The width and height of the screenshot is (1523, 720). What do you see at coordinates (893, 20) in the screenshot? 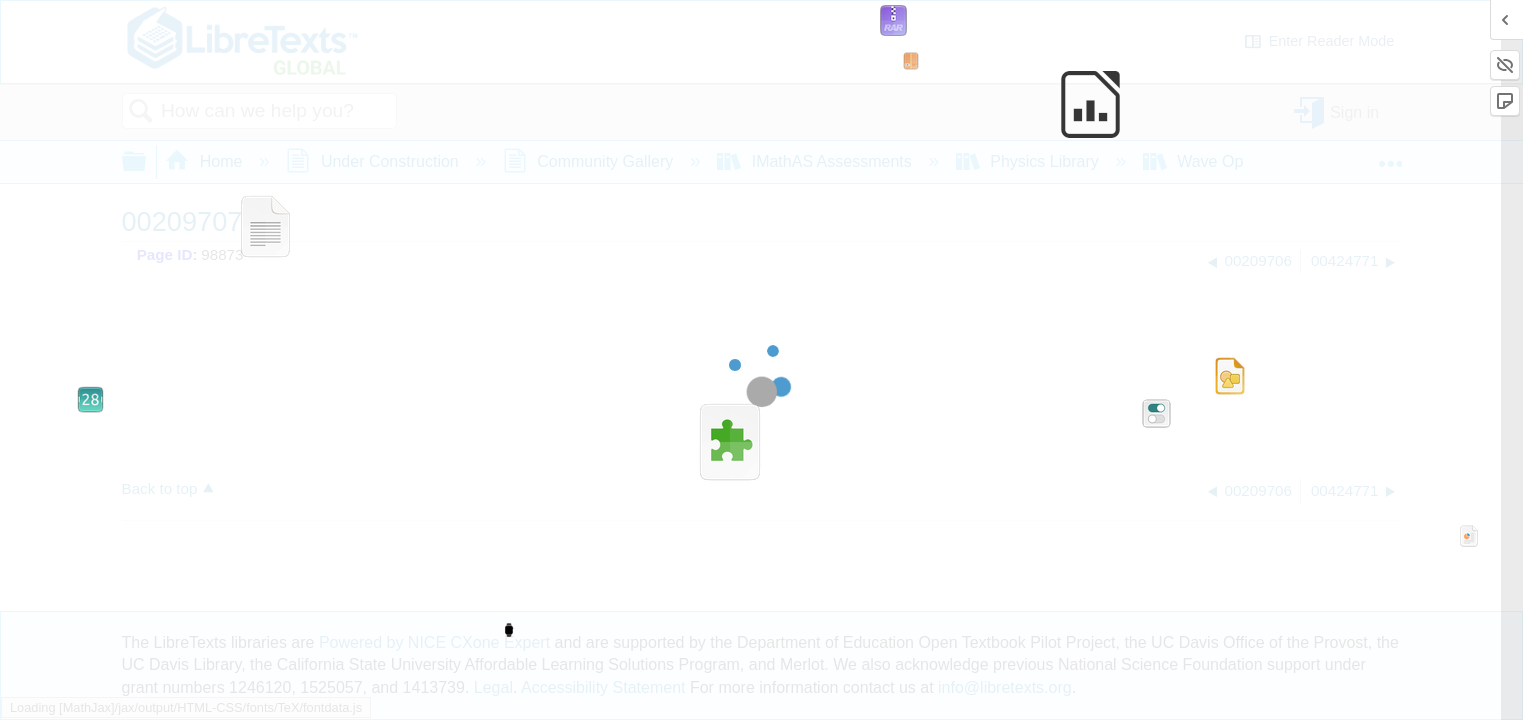
I see `indicates a RAR compressed archive file` at bounding box center [893, 20].